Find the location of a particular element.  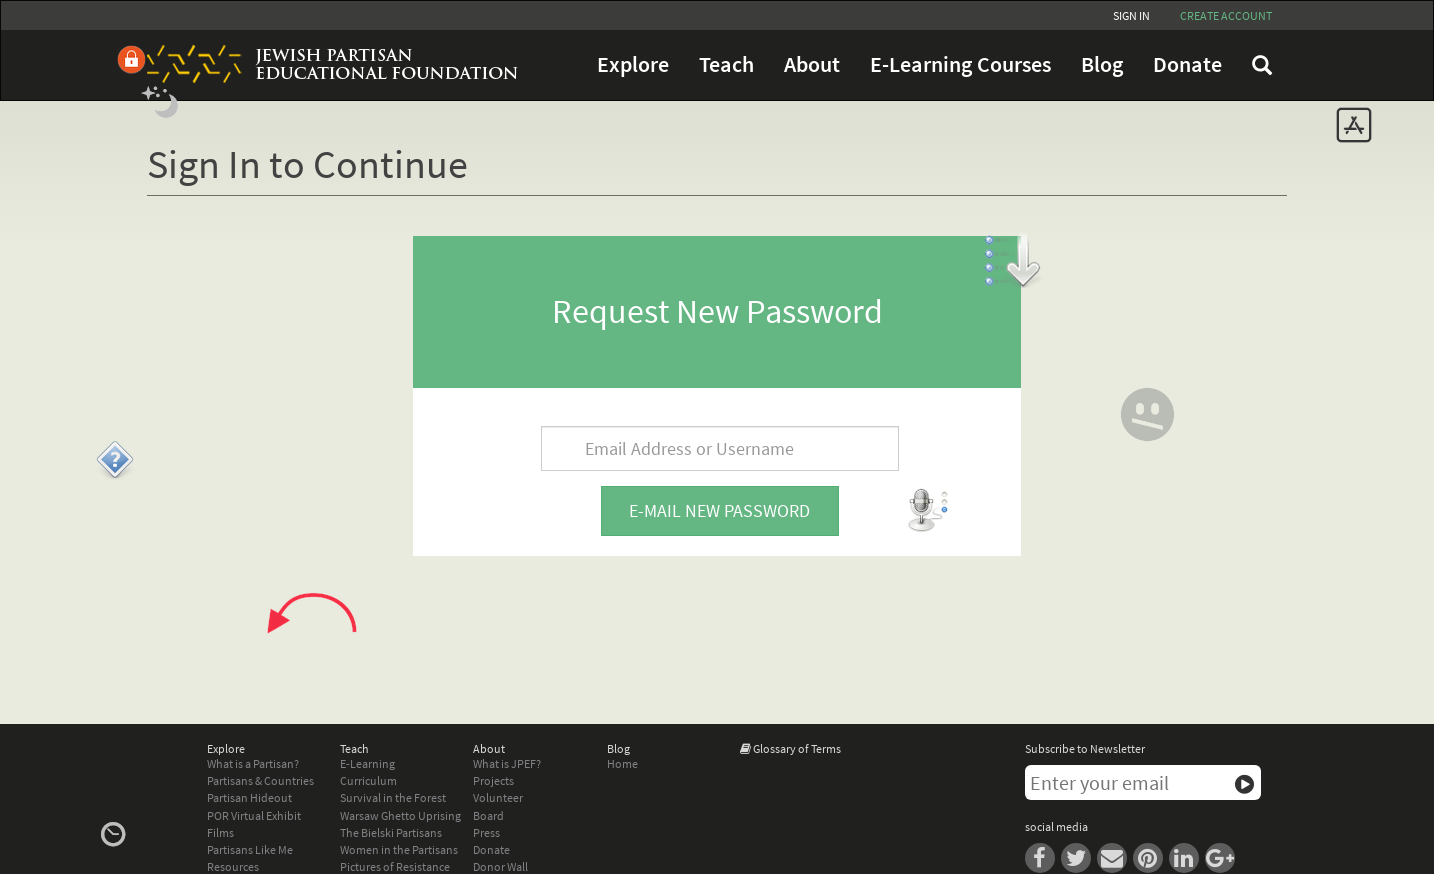

microphone input level is set to low is located at coordinates (928, 510).